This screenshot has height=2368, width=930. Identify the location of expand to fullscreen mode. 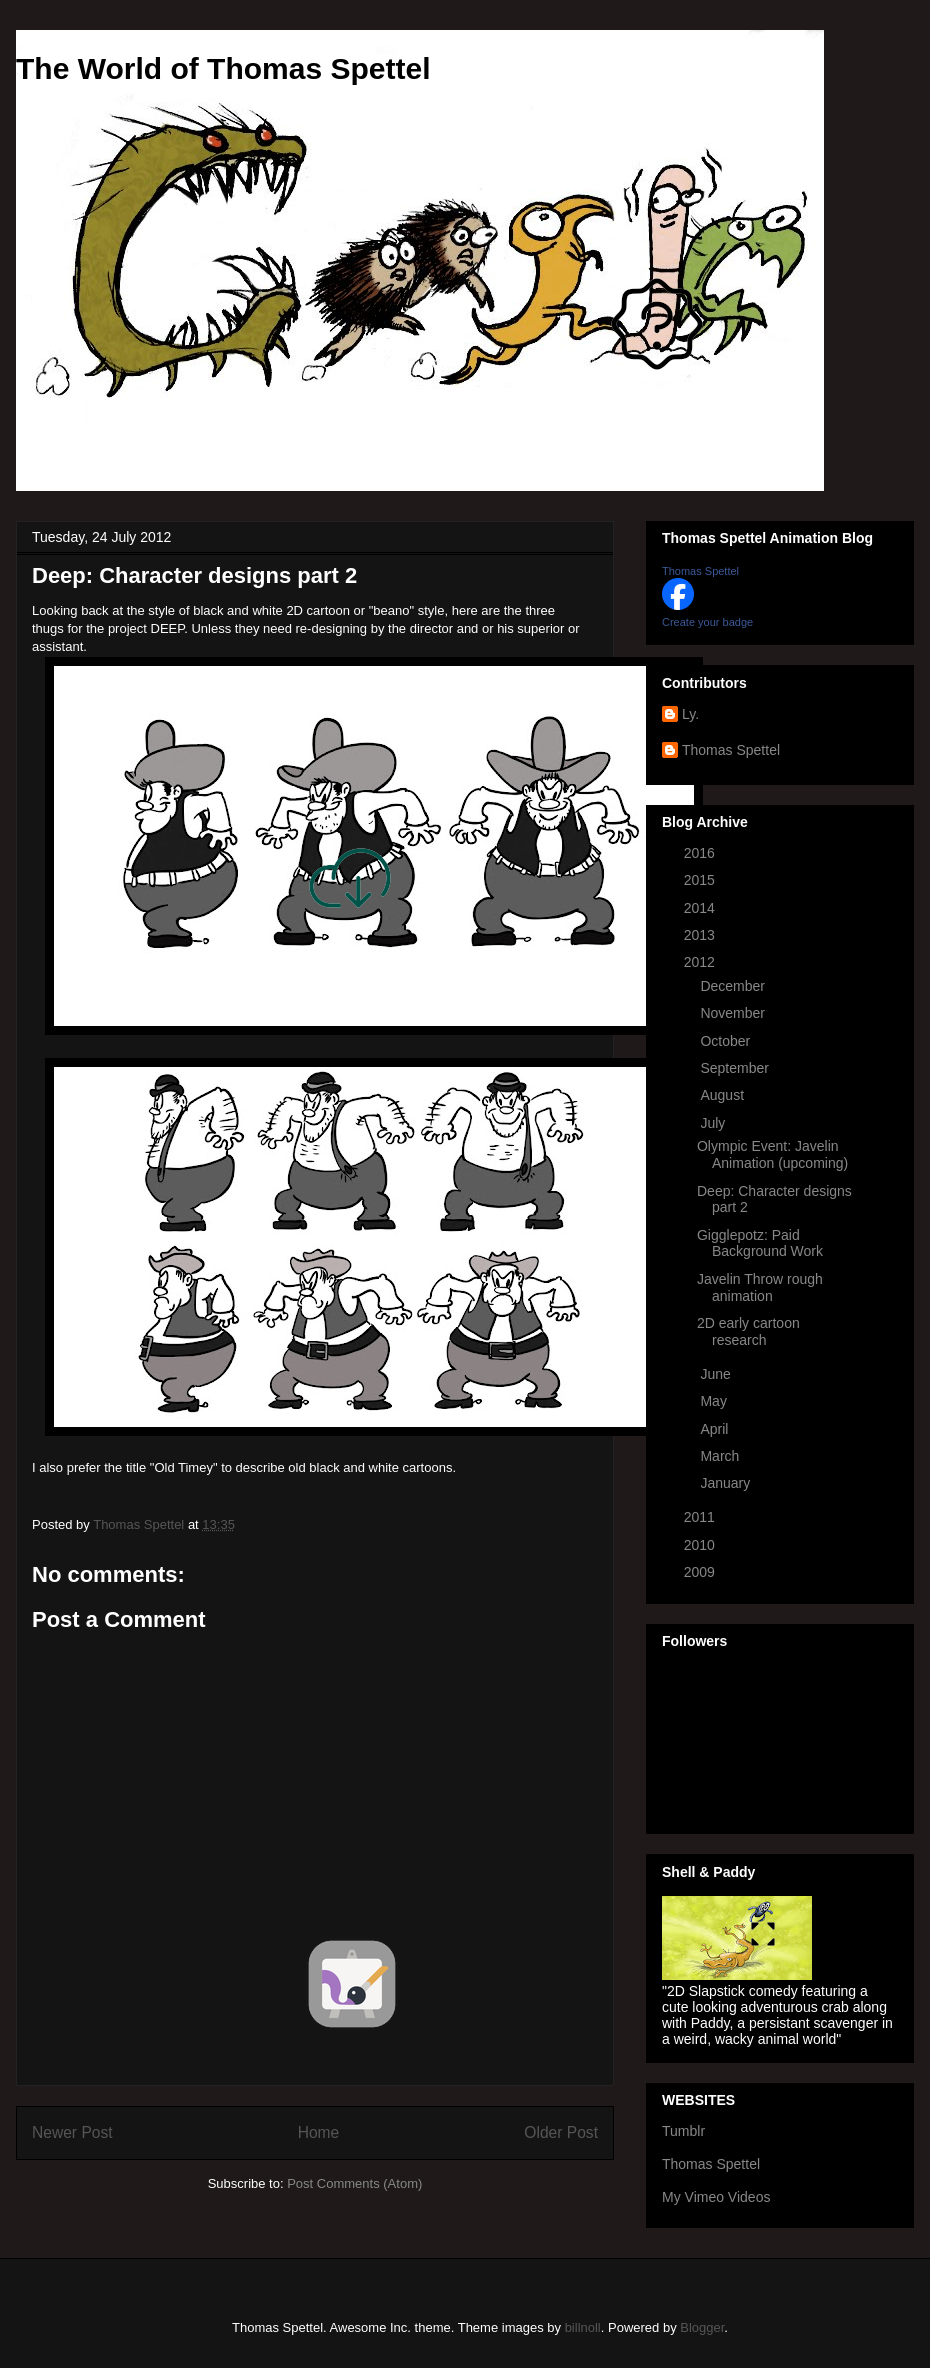
(763, 1934).